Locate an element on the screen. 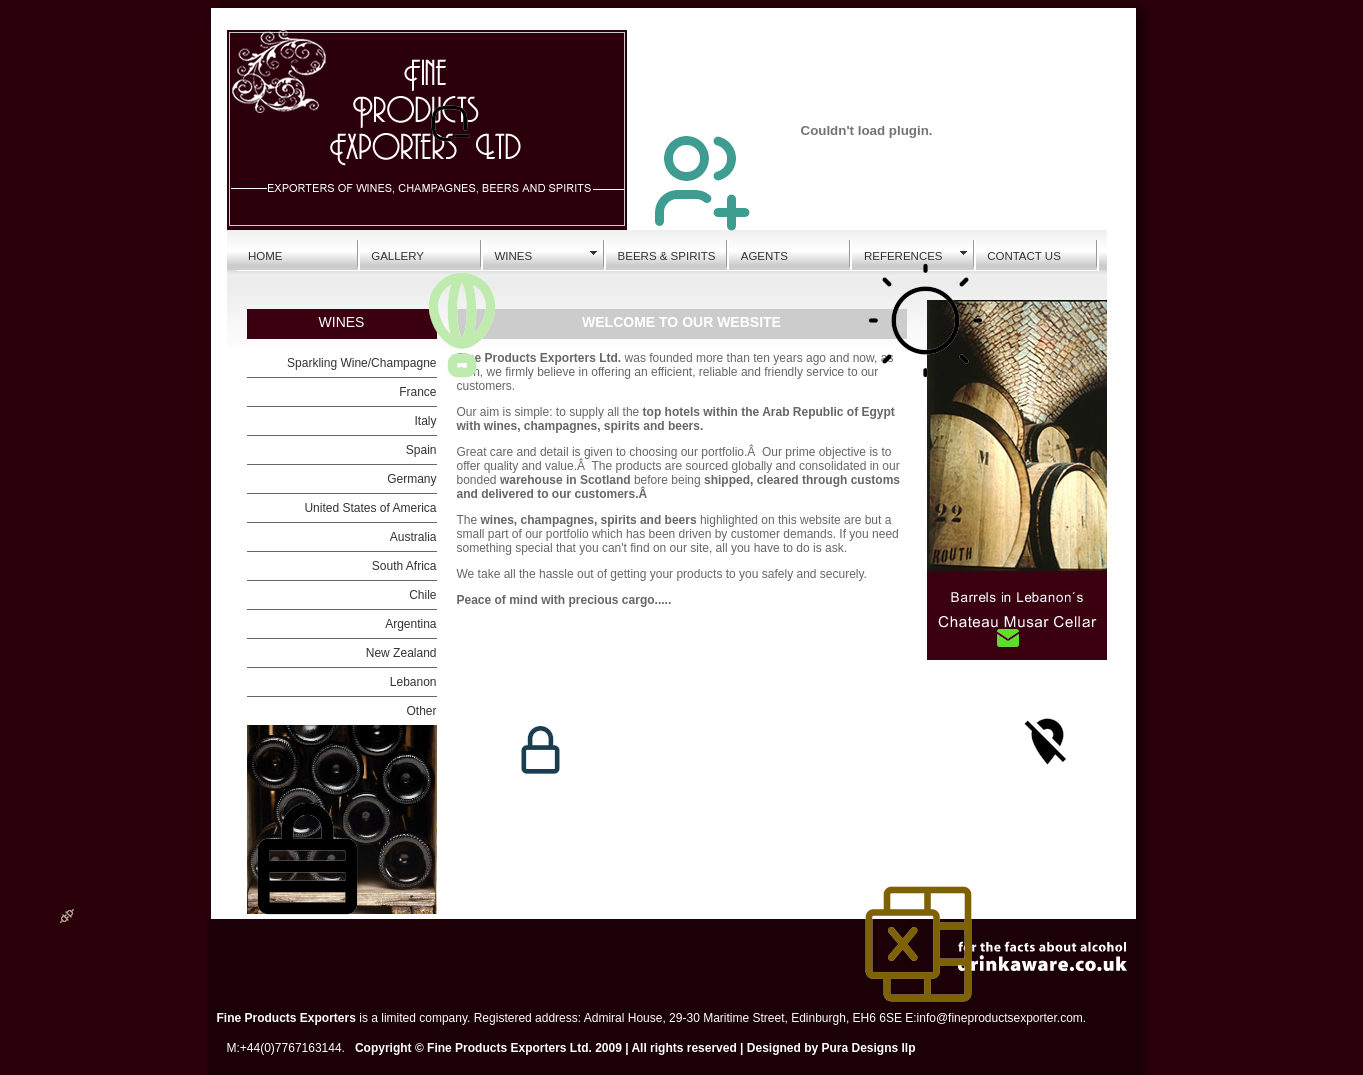  indicates a locked or secure item is located at coordinates (540, 751).